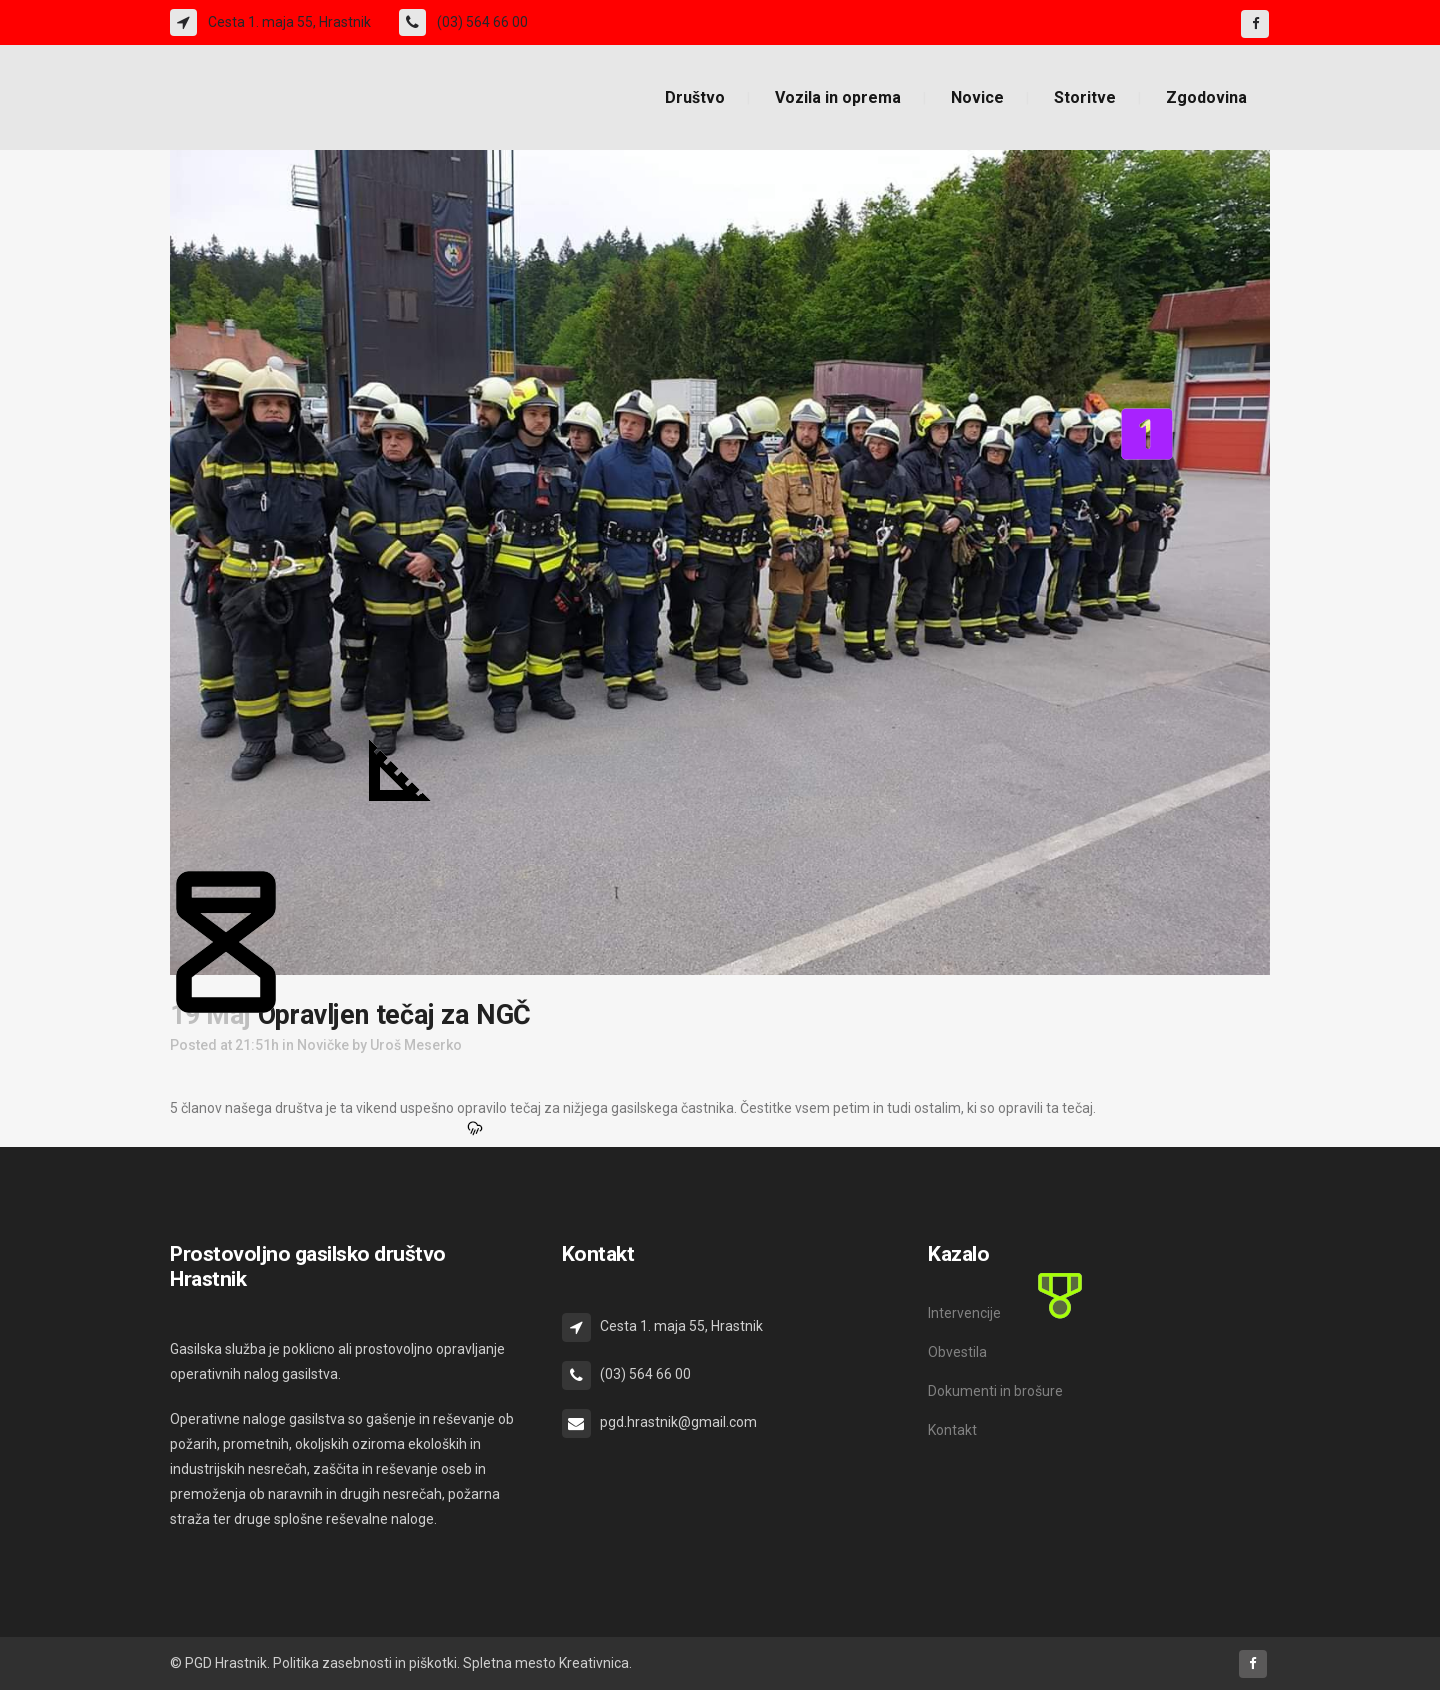 This screenshot has width=1440, height=1690. I want to click on measure area or dimensions, so click(400, 770).